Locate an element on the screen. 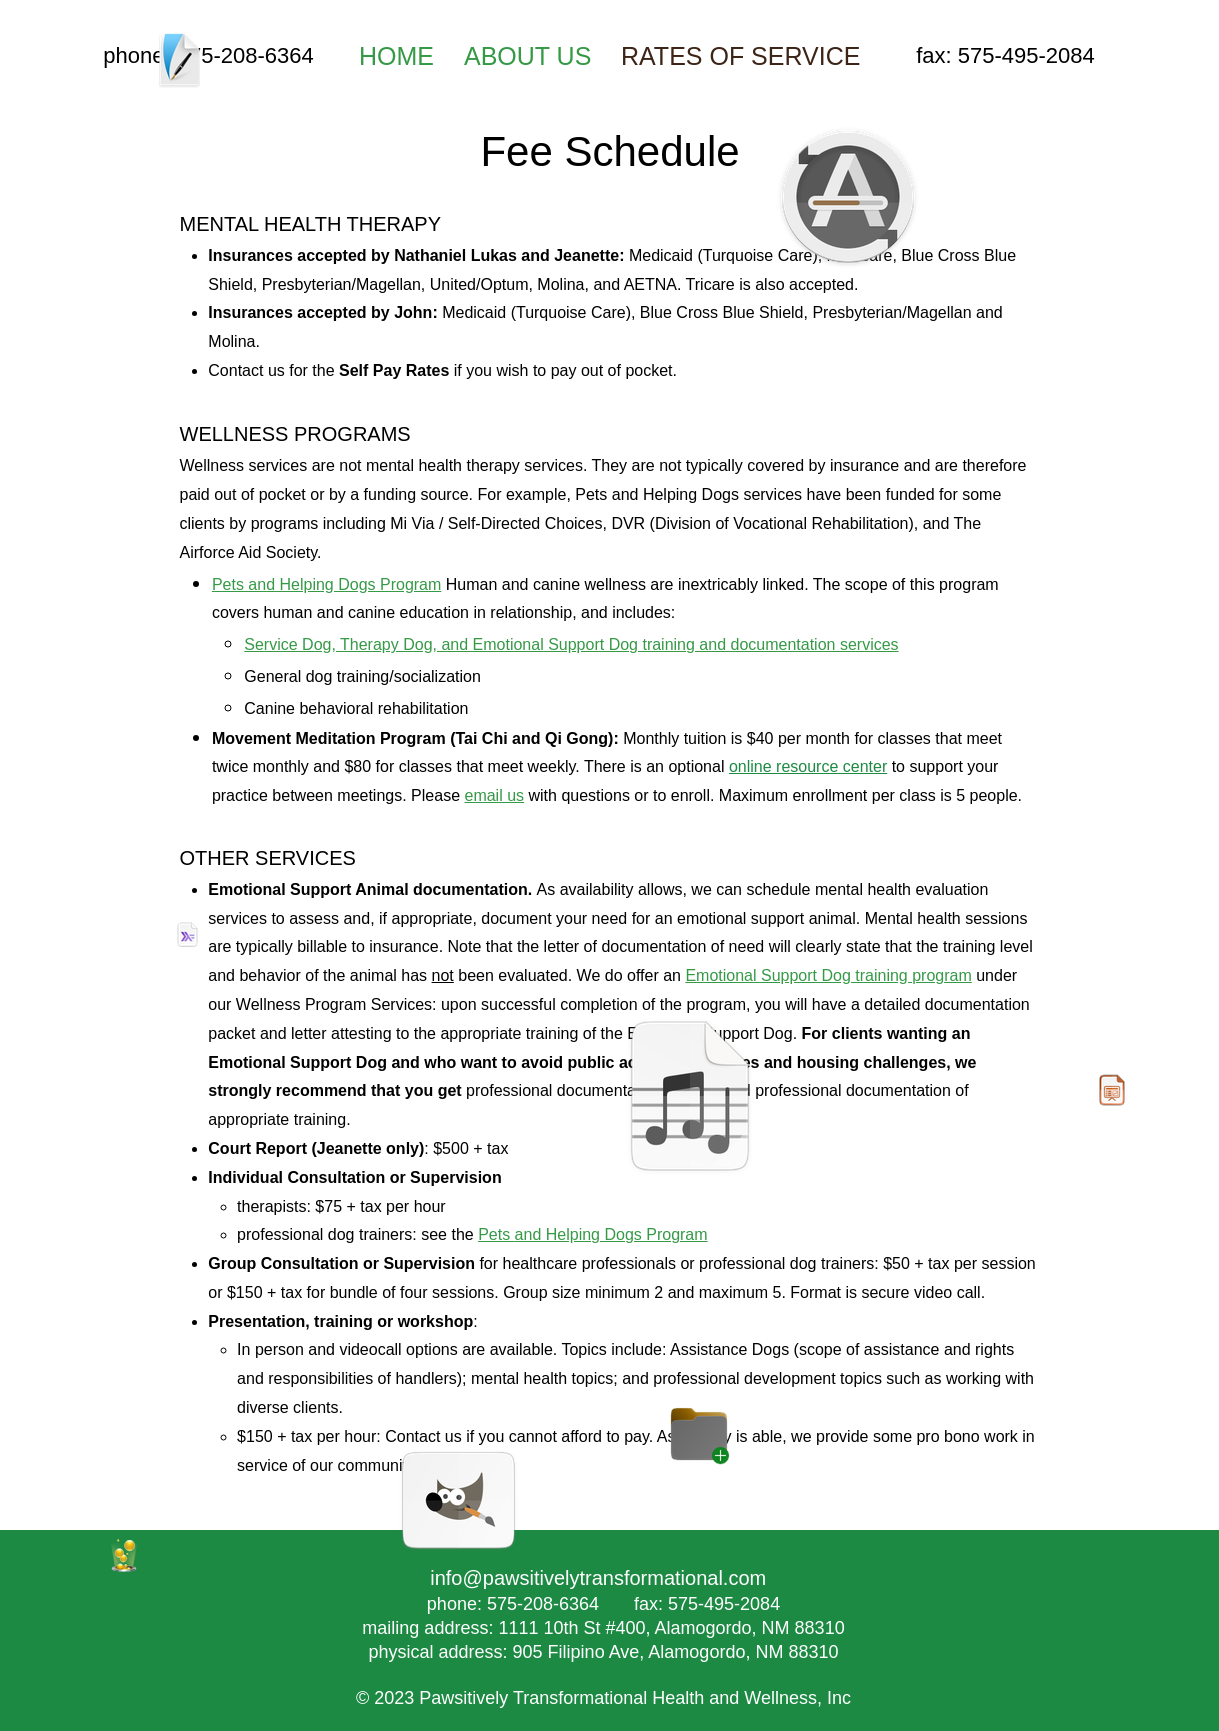  create a new folder is located at coordinates (699, 1434).